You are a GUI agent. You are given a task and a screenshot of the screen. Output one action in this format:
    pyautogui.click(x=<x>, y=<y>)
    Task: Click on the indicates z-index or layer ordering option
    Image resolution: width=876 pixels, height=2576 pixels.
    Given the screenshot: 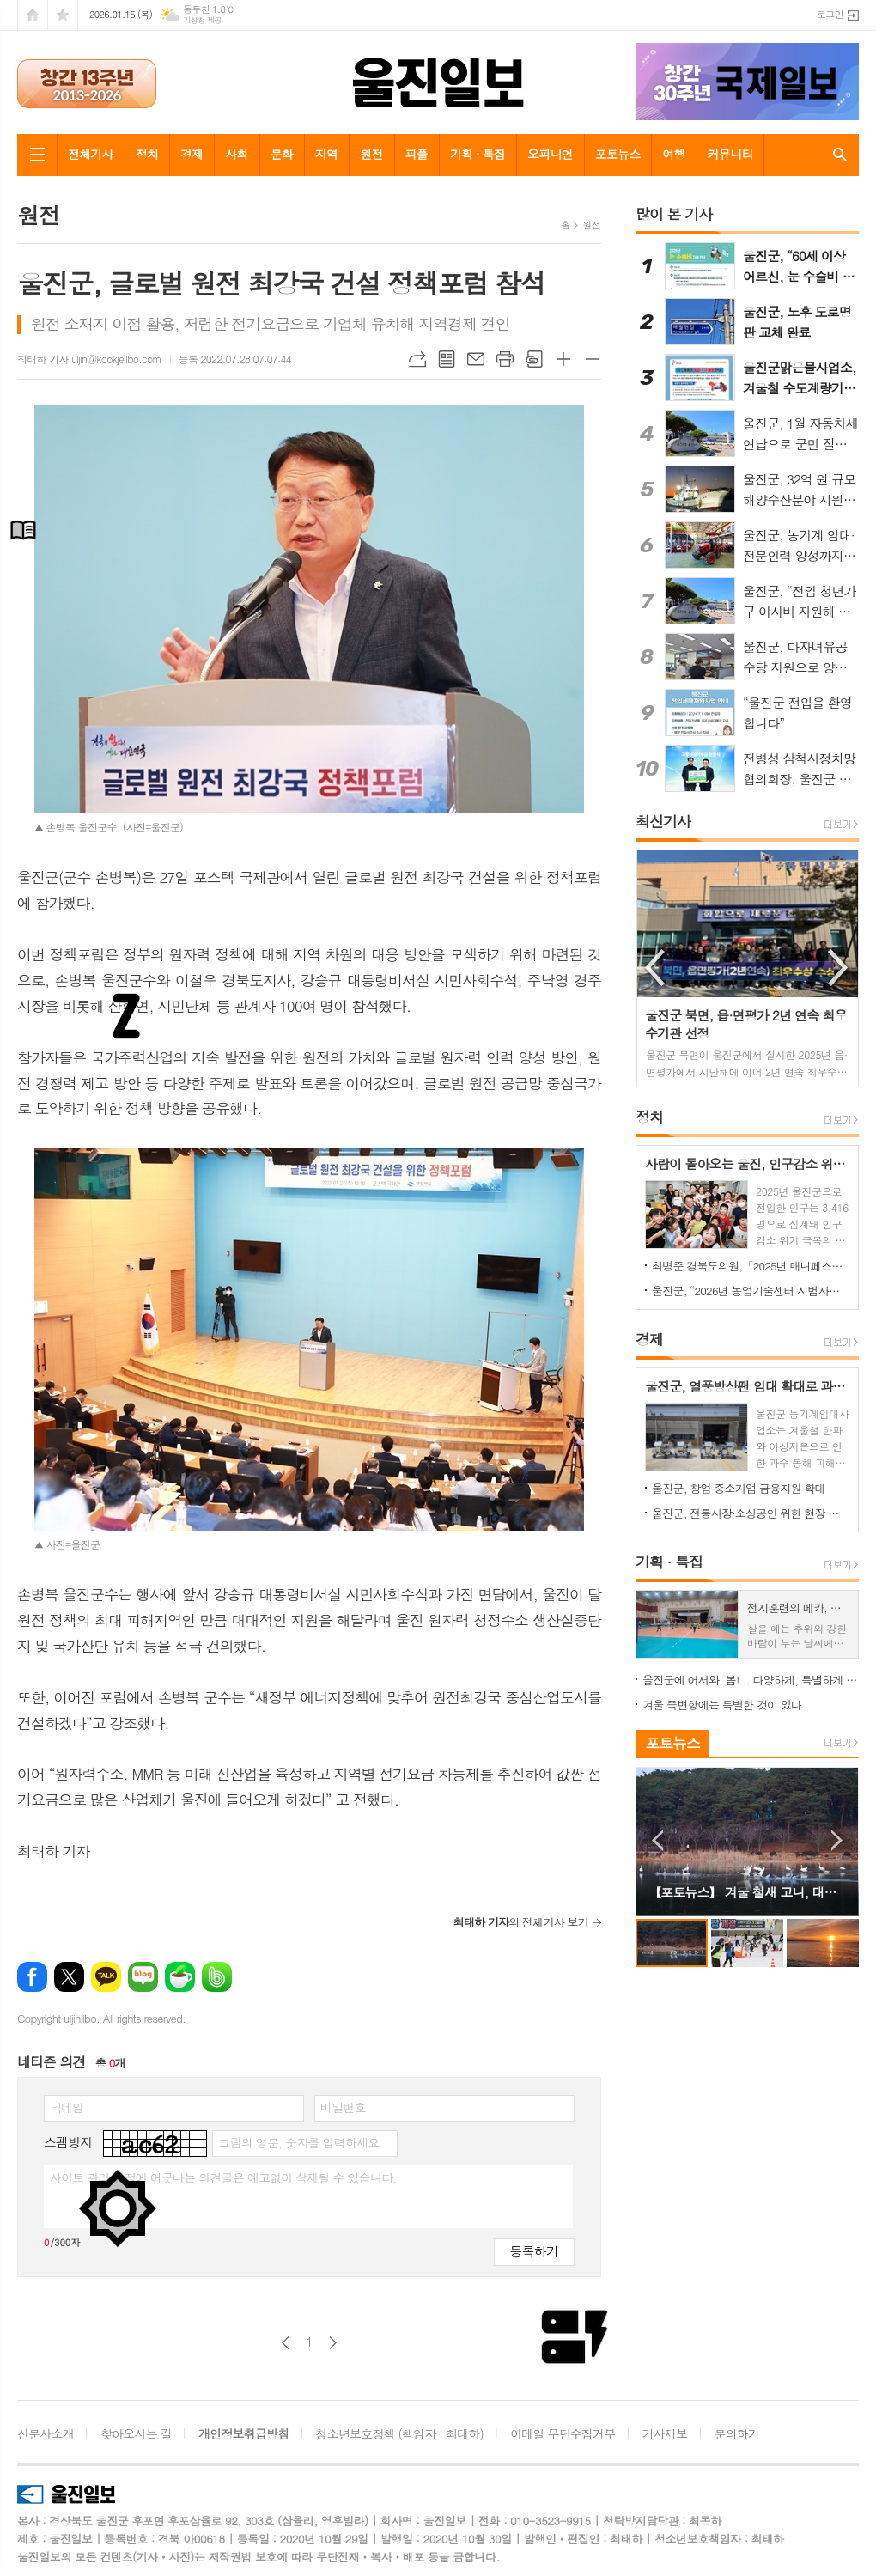 What is the action you would take?
    pyautogui.click(x=126, y=1016)
    